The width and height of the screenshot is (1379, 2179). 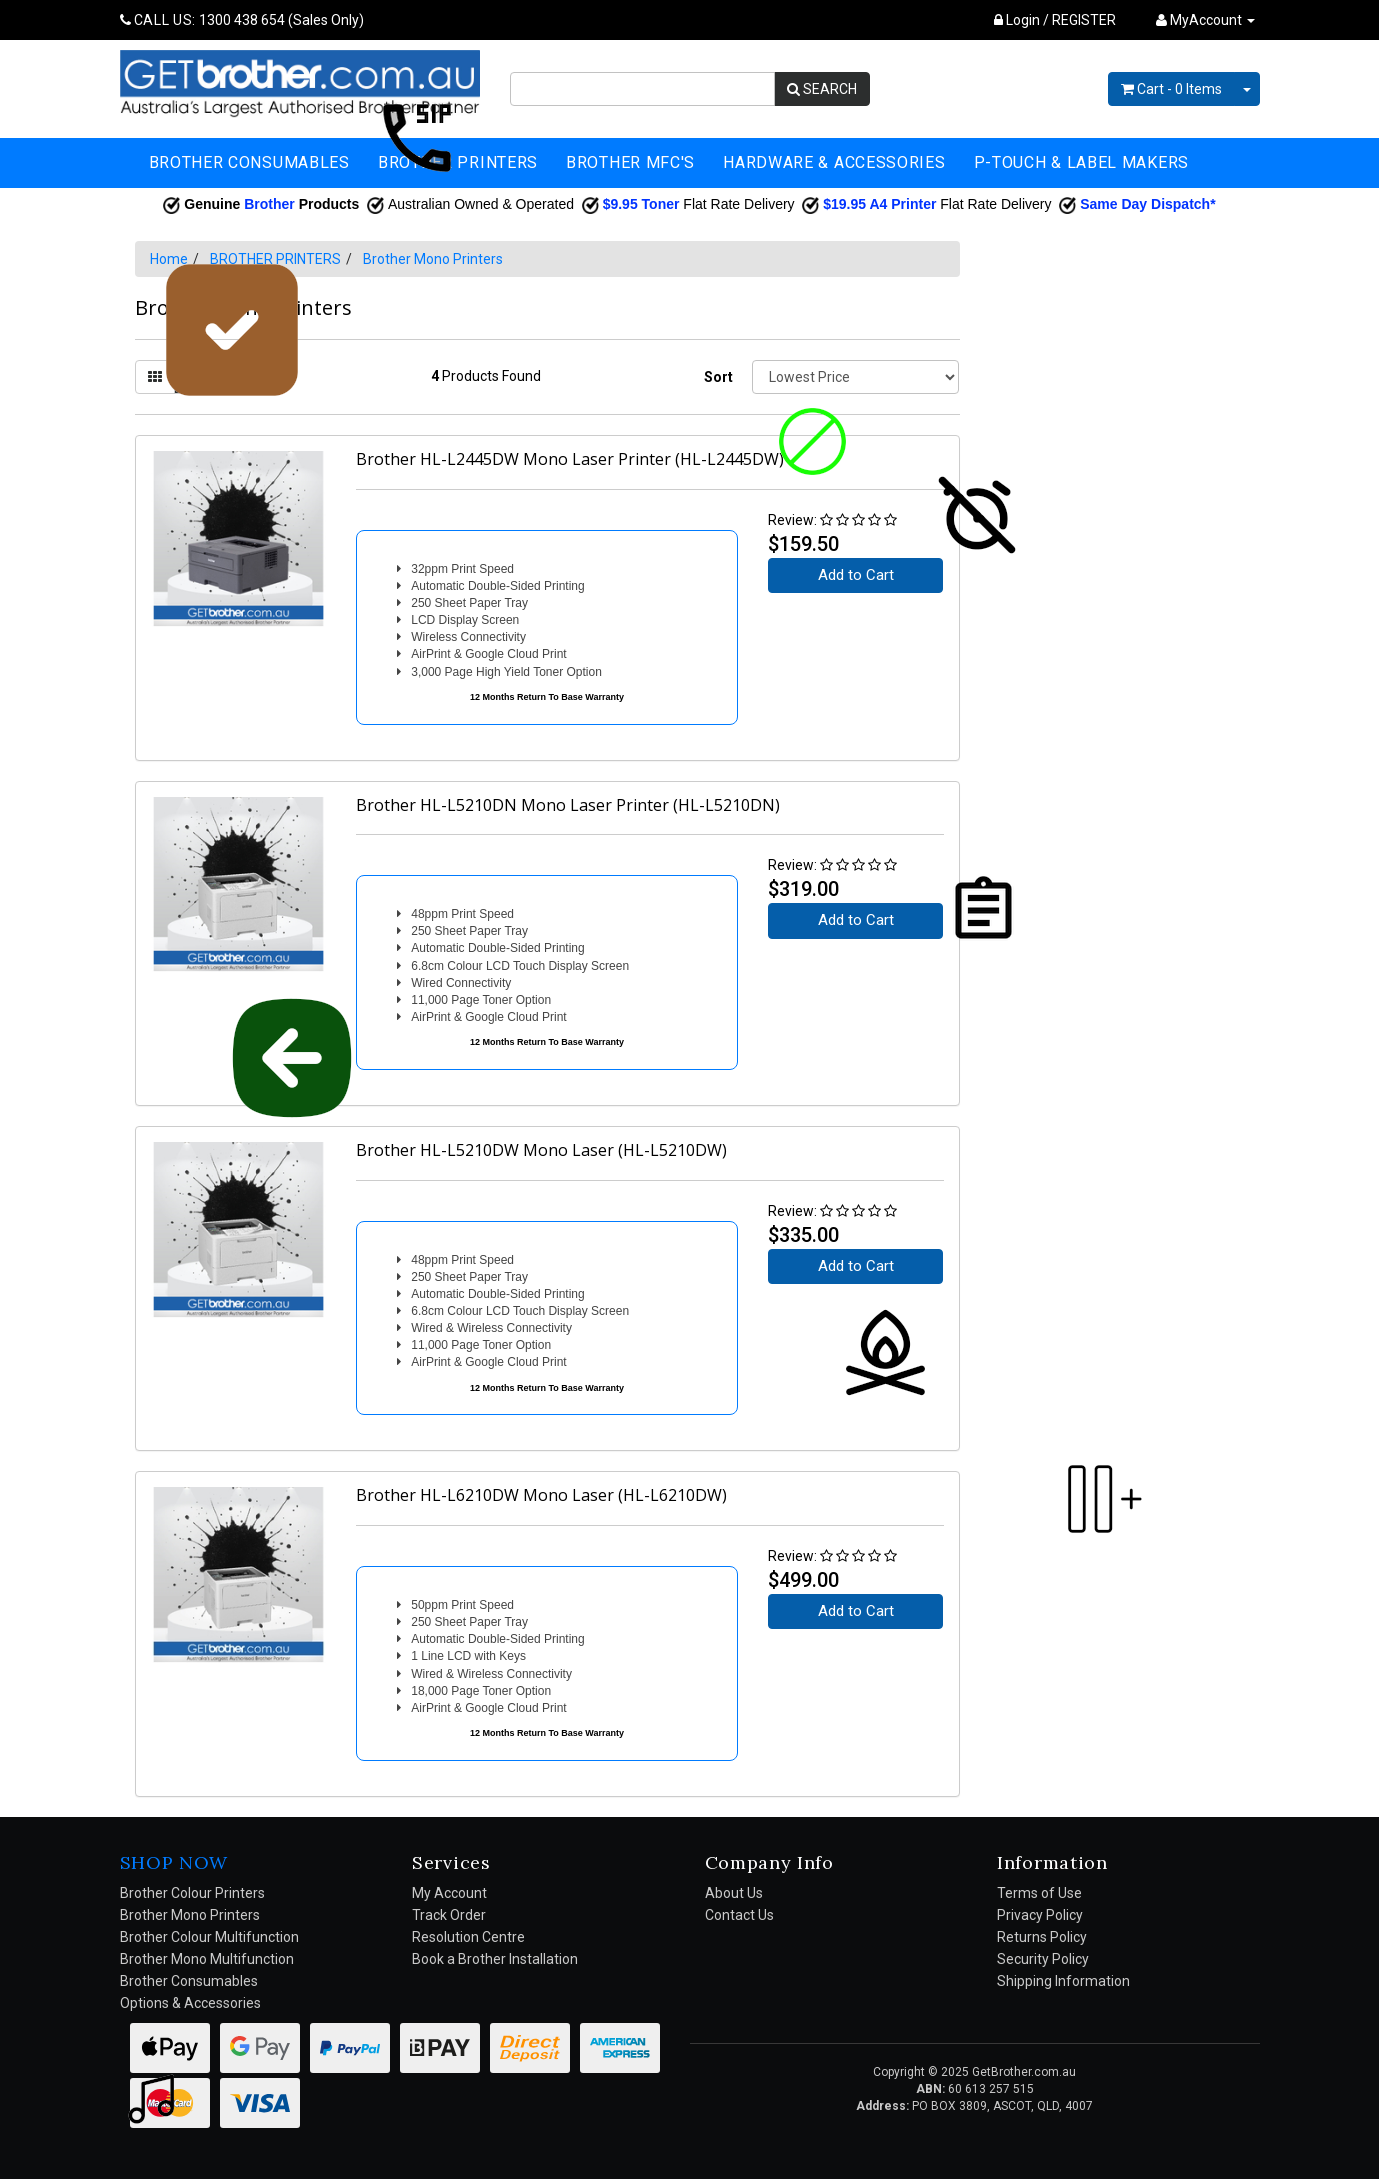 I want to click on make a SIP (internet-based) phone call, so click(x=417, y=138).